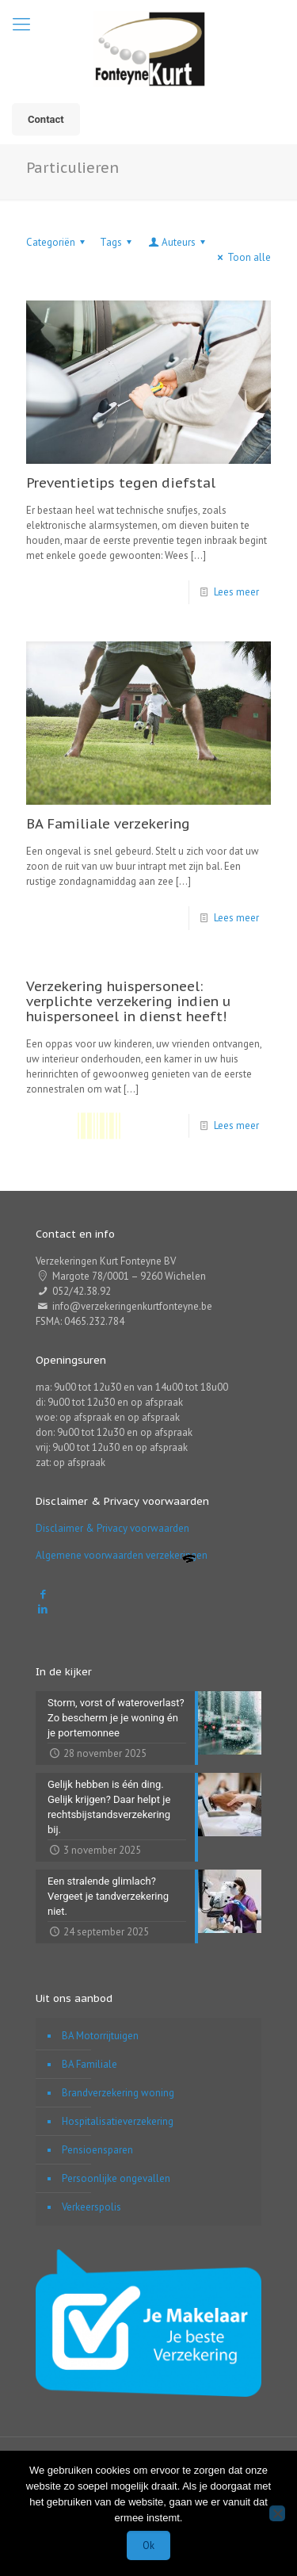 The height and width of the screenshot is (2576, 297). Describe the element at coordinates (99, 1126) in the screenshot. I see `link to Wikidata knowledge base` at that location.